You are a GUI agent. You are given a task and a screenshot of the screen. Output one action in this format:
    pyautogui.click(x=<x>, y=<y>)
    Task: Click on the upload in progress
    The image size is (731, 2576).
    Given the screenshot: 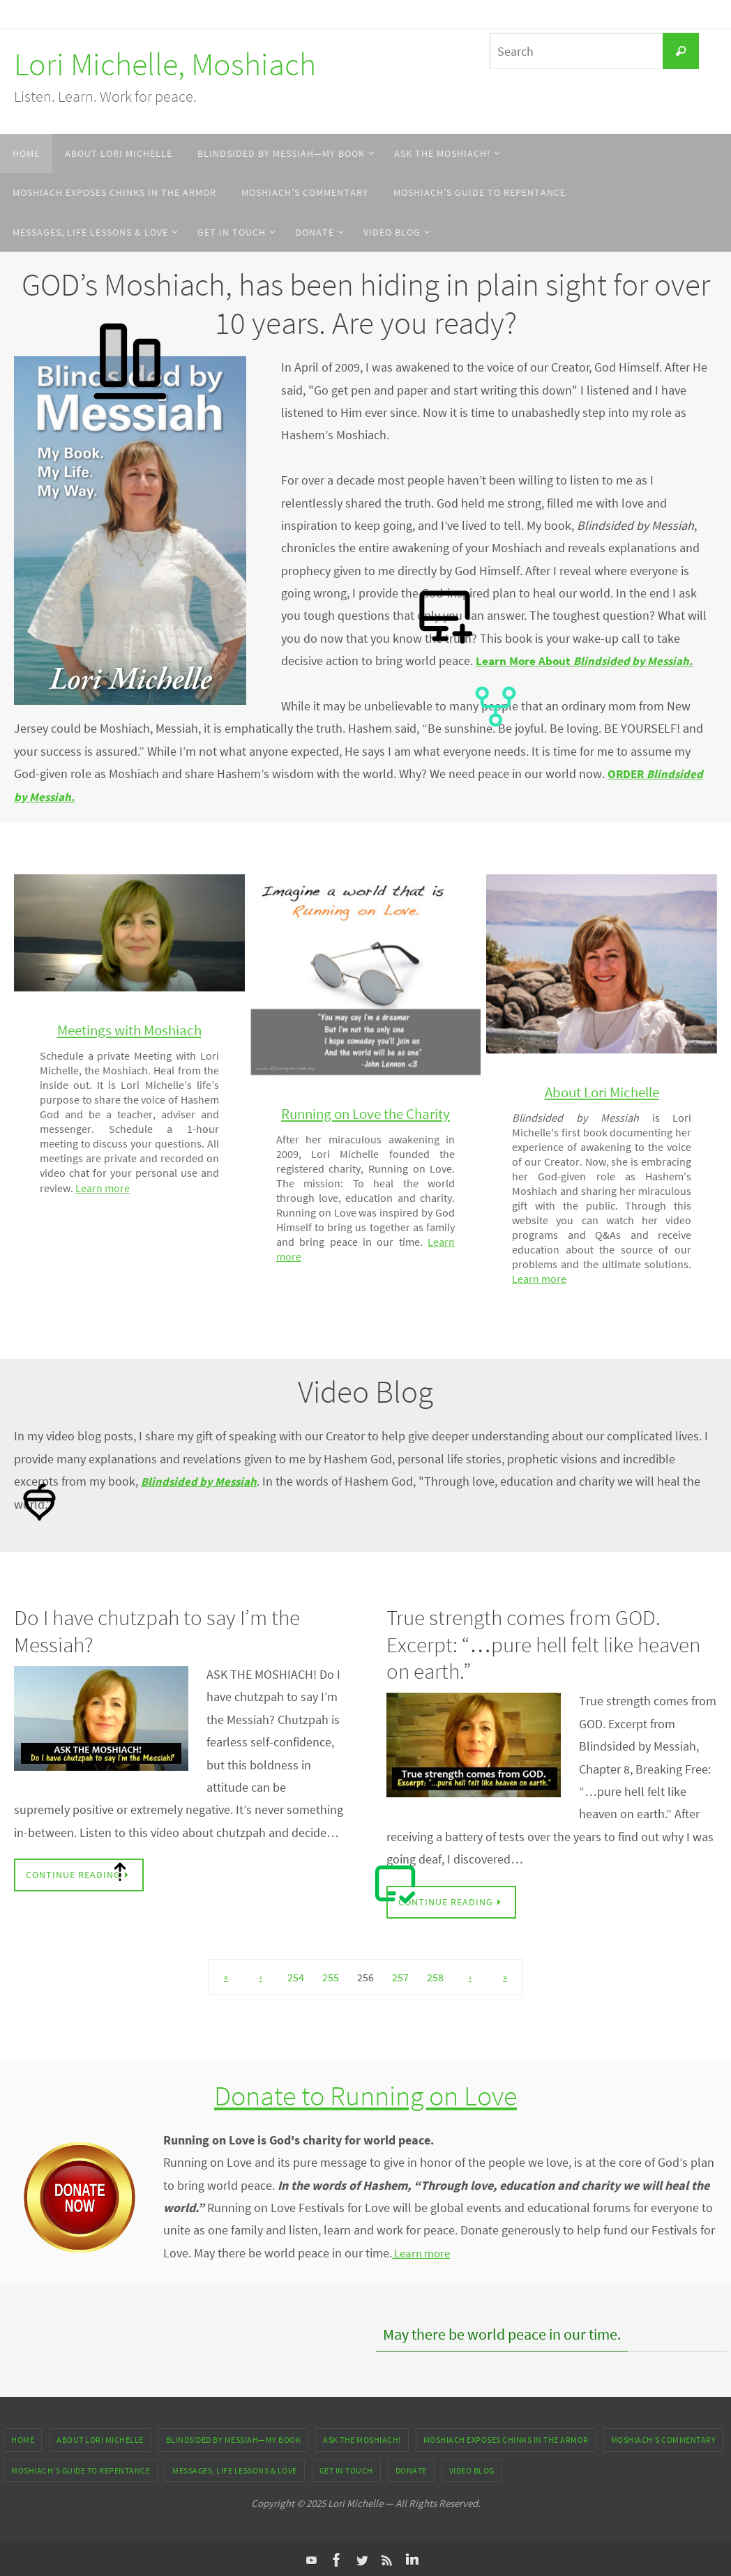 What is the action you would take?
    pyautogui.click(x=120, y=1872)
    